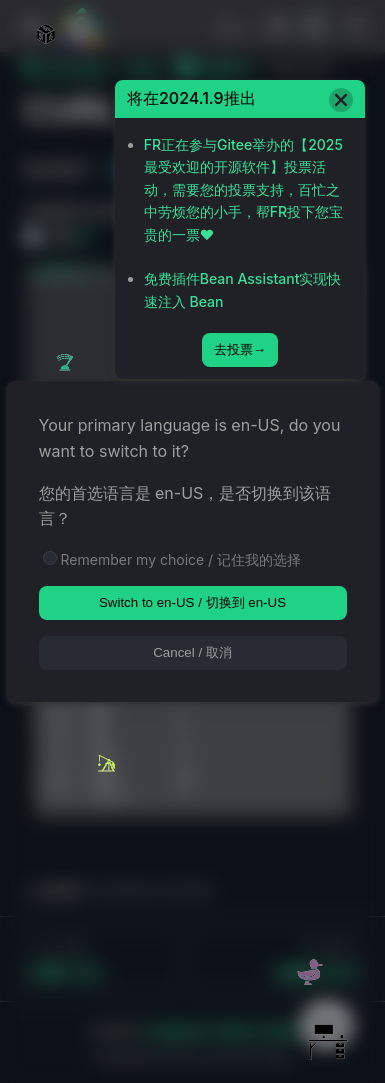 Image resolution: width=385 pixels, height=1083 pixels. What do you see at coordinates (328, 1038) in the screenshot?
I see `access workspace or office settings` at bounding box center [328, 1038].